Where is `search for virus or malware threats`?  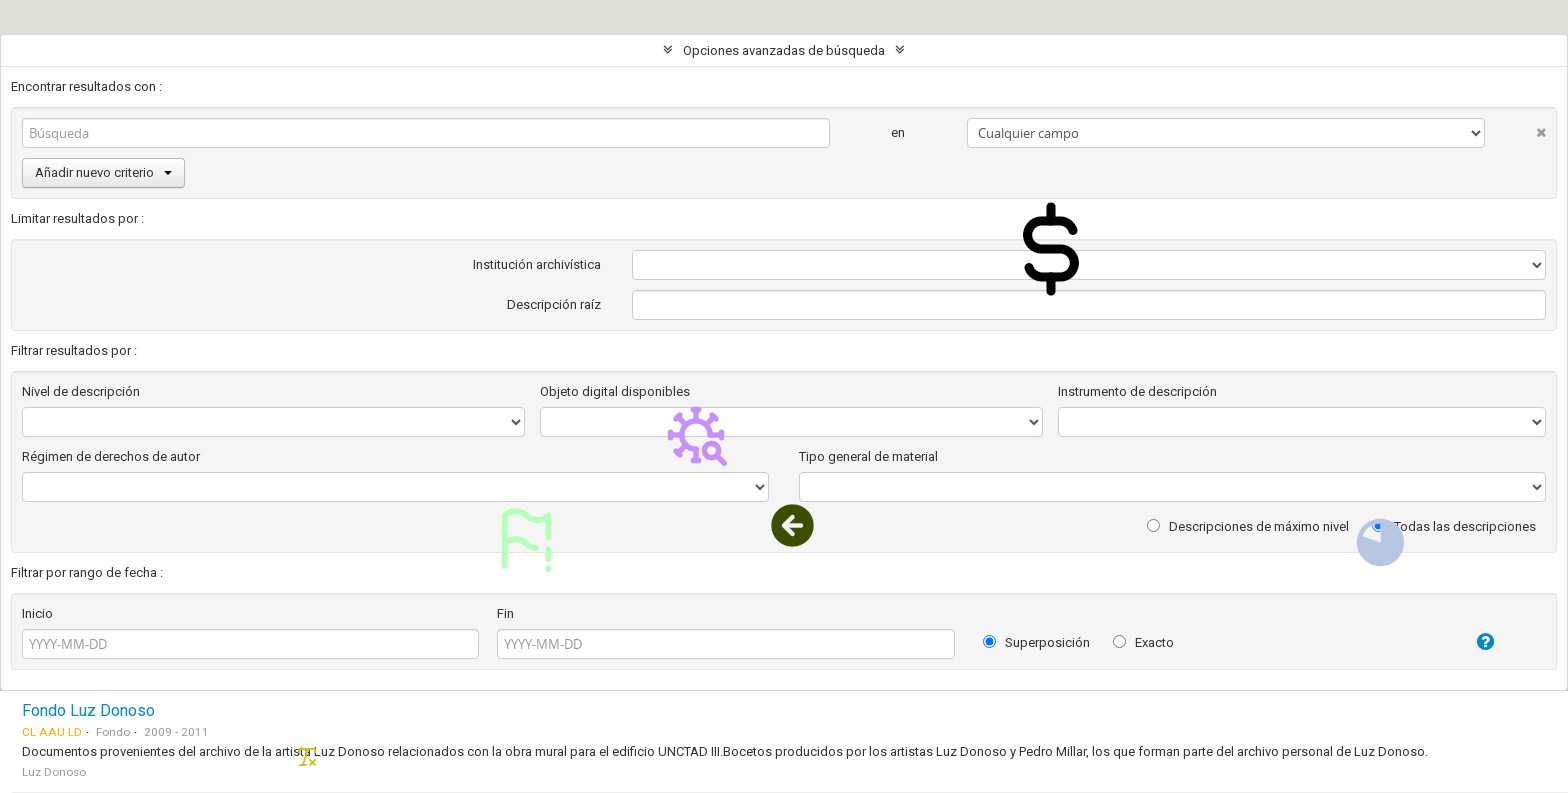 search for virus or malware threats is located at coordinates (696, 435).